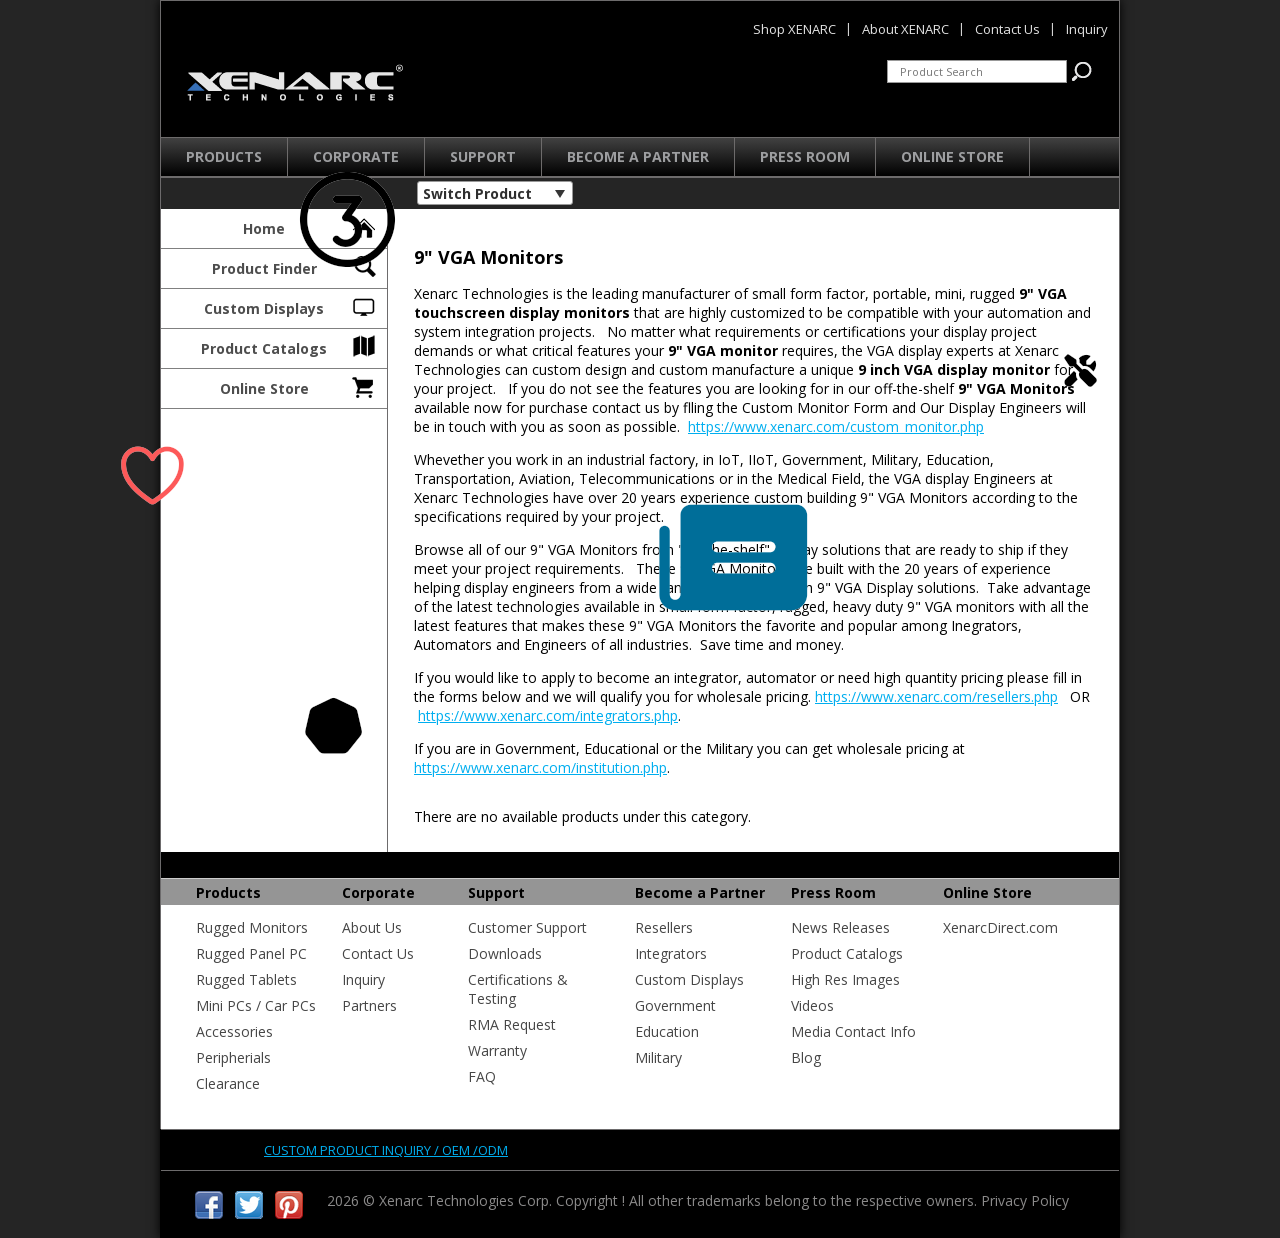 The width and height of the screenshot is (1280, 1238). Describe the element at coordinates (1080, 370) in the screenshot. I see `access settings or configuration options` at that location.